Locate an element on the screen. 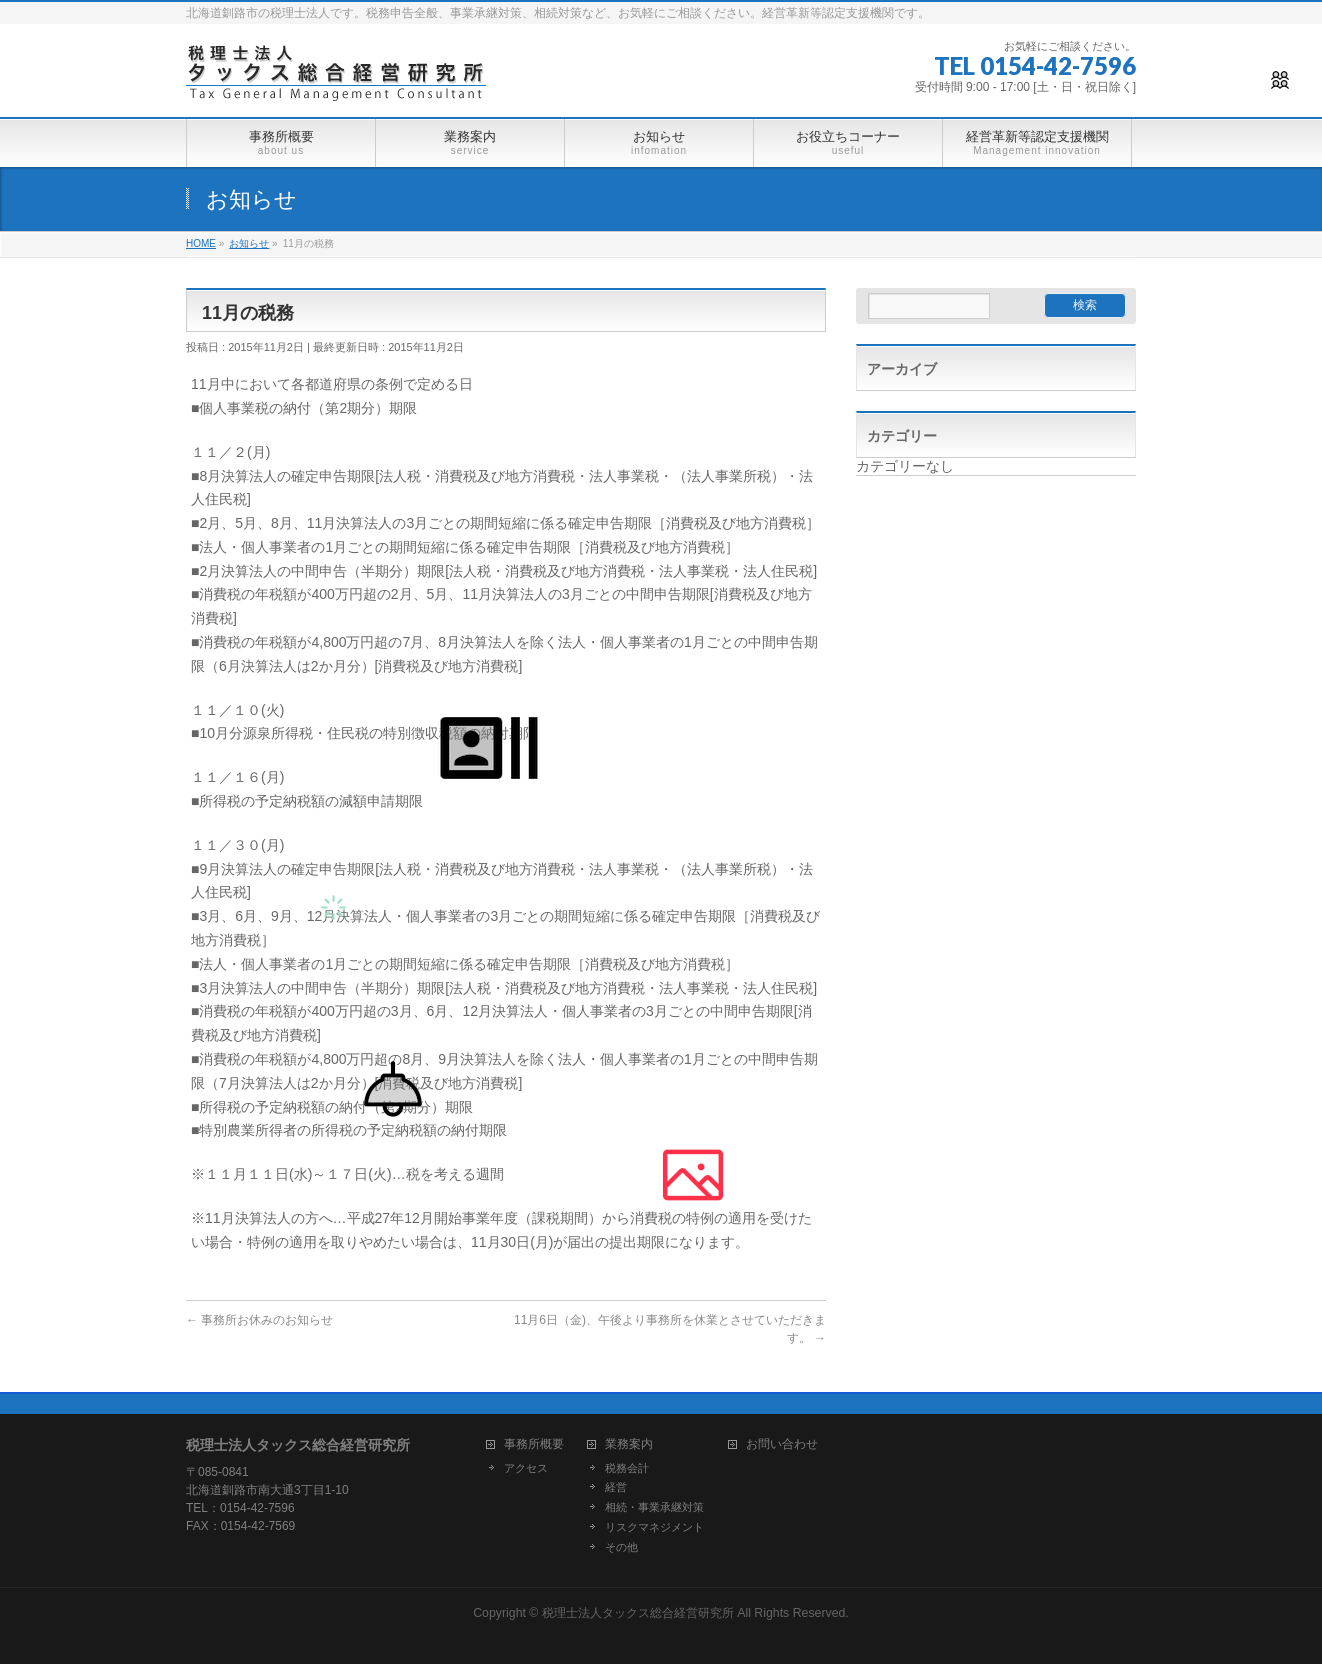 This screenshot has width=1322, height=1664. view or open an image file is located at coordinates (693, 1175).